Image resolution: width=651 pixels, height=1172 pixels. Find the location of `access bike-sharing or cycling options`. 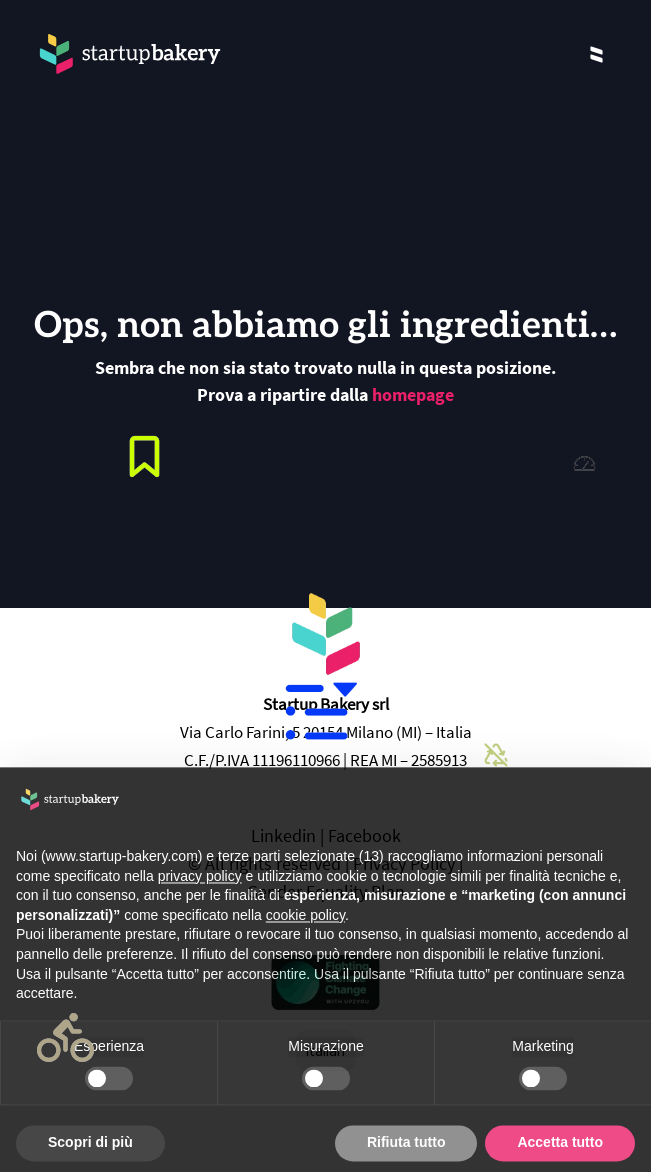

access bike-sharing or cycling options is located at coordinates (65, 1037).